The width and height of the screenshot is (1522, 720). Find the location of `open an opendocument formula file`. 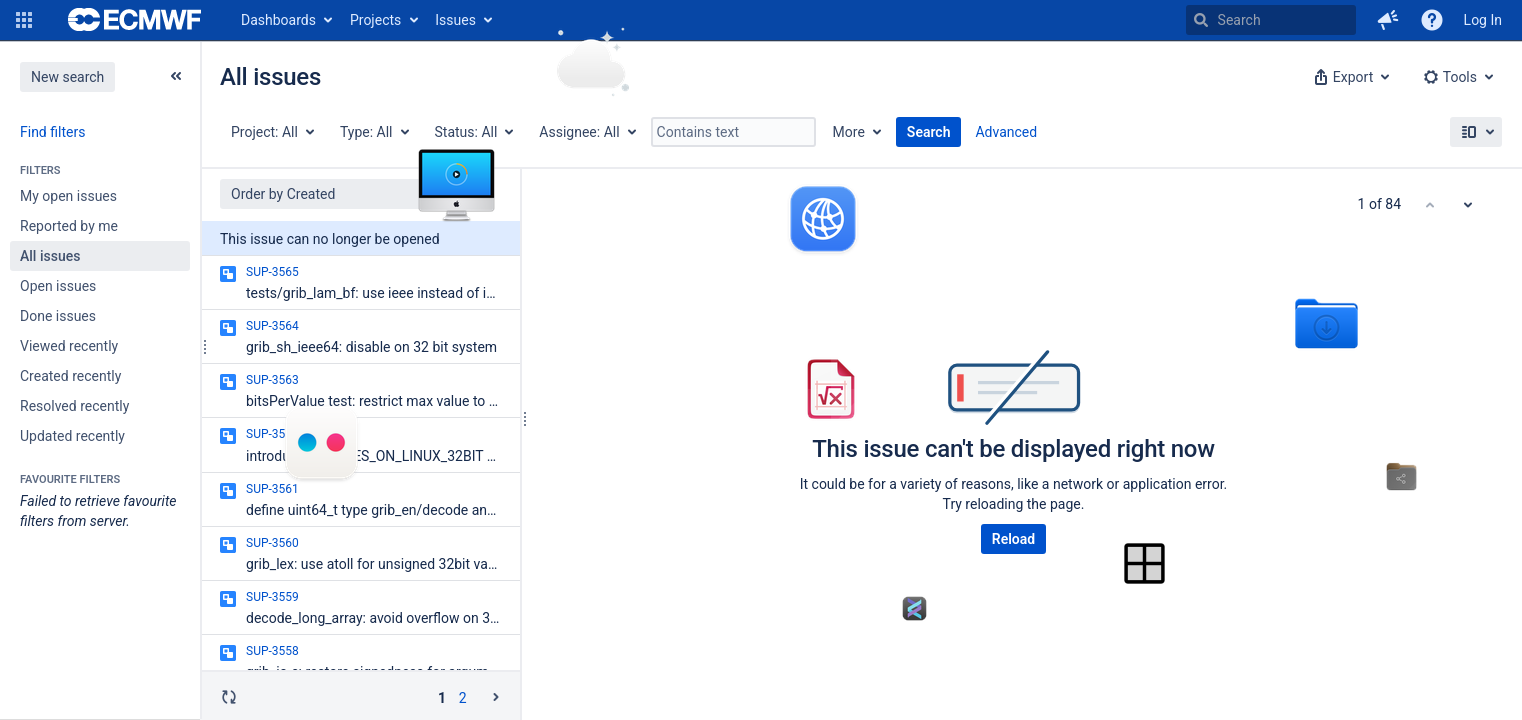

open an opendocument formula file is located at coordinates (831, 389).